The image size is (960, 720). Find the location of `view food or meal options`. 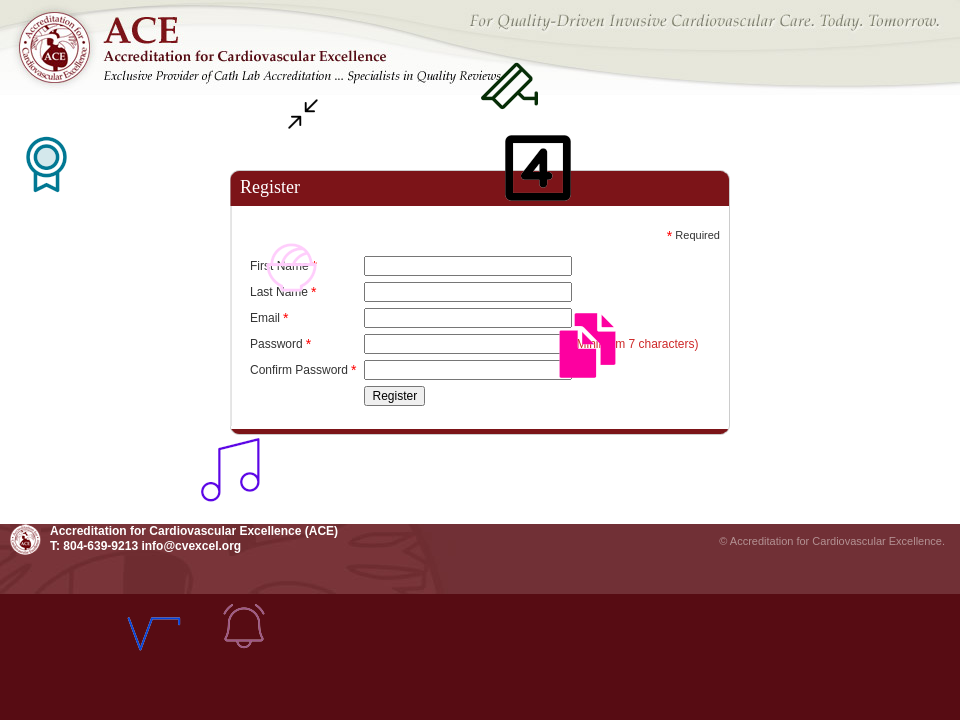

view food or meal options is located at coordinates (291, 268).